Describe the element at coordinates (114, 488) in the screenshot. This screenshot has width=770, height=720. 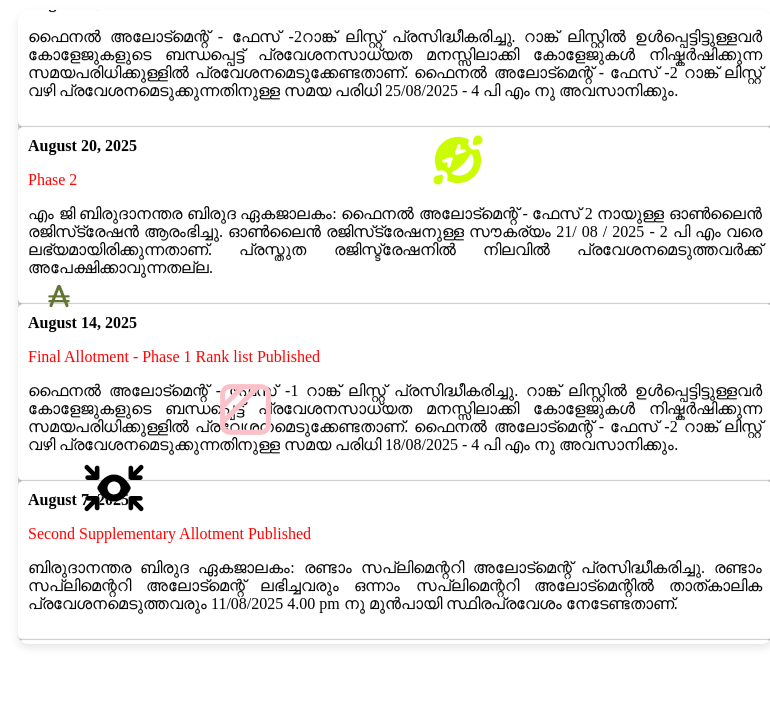
I see `focus view on selected element` at that location.